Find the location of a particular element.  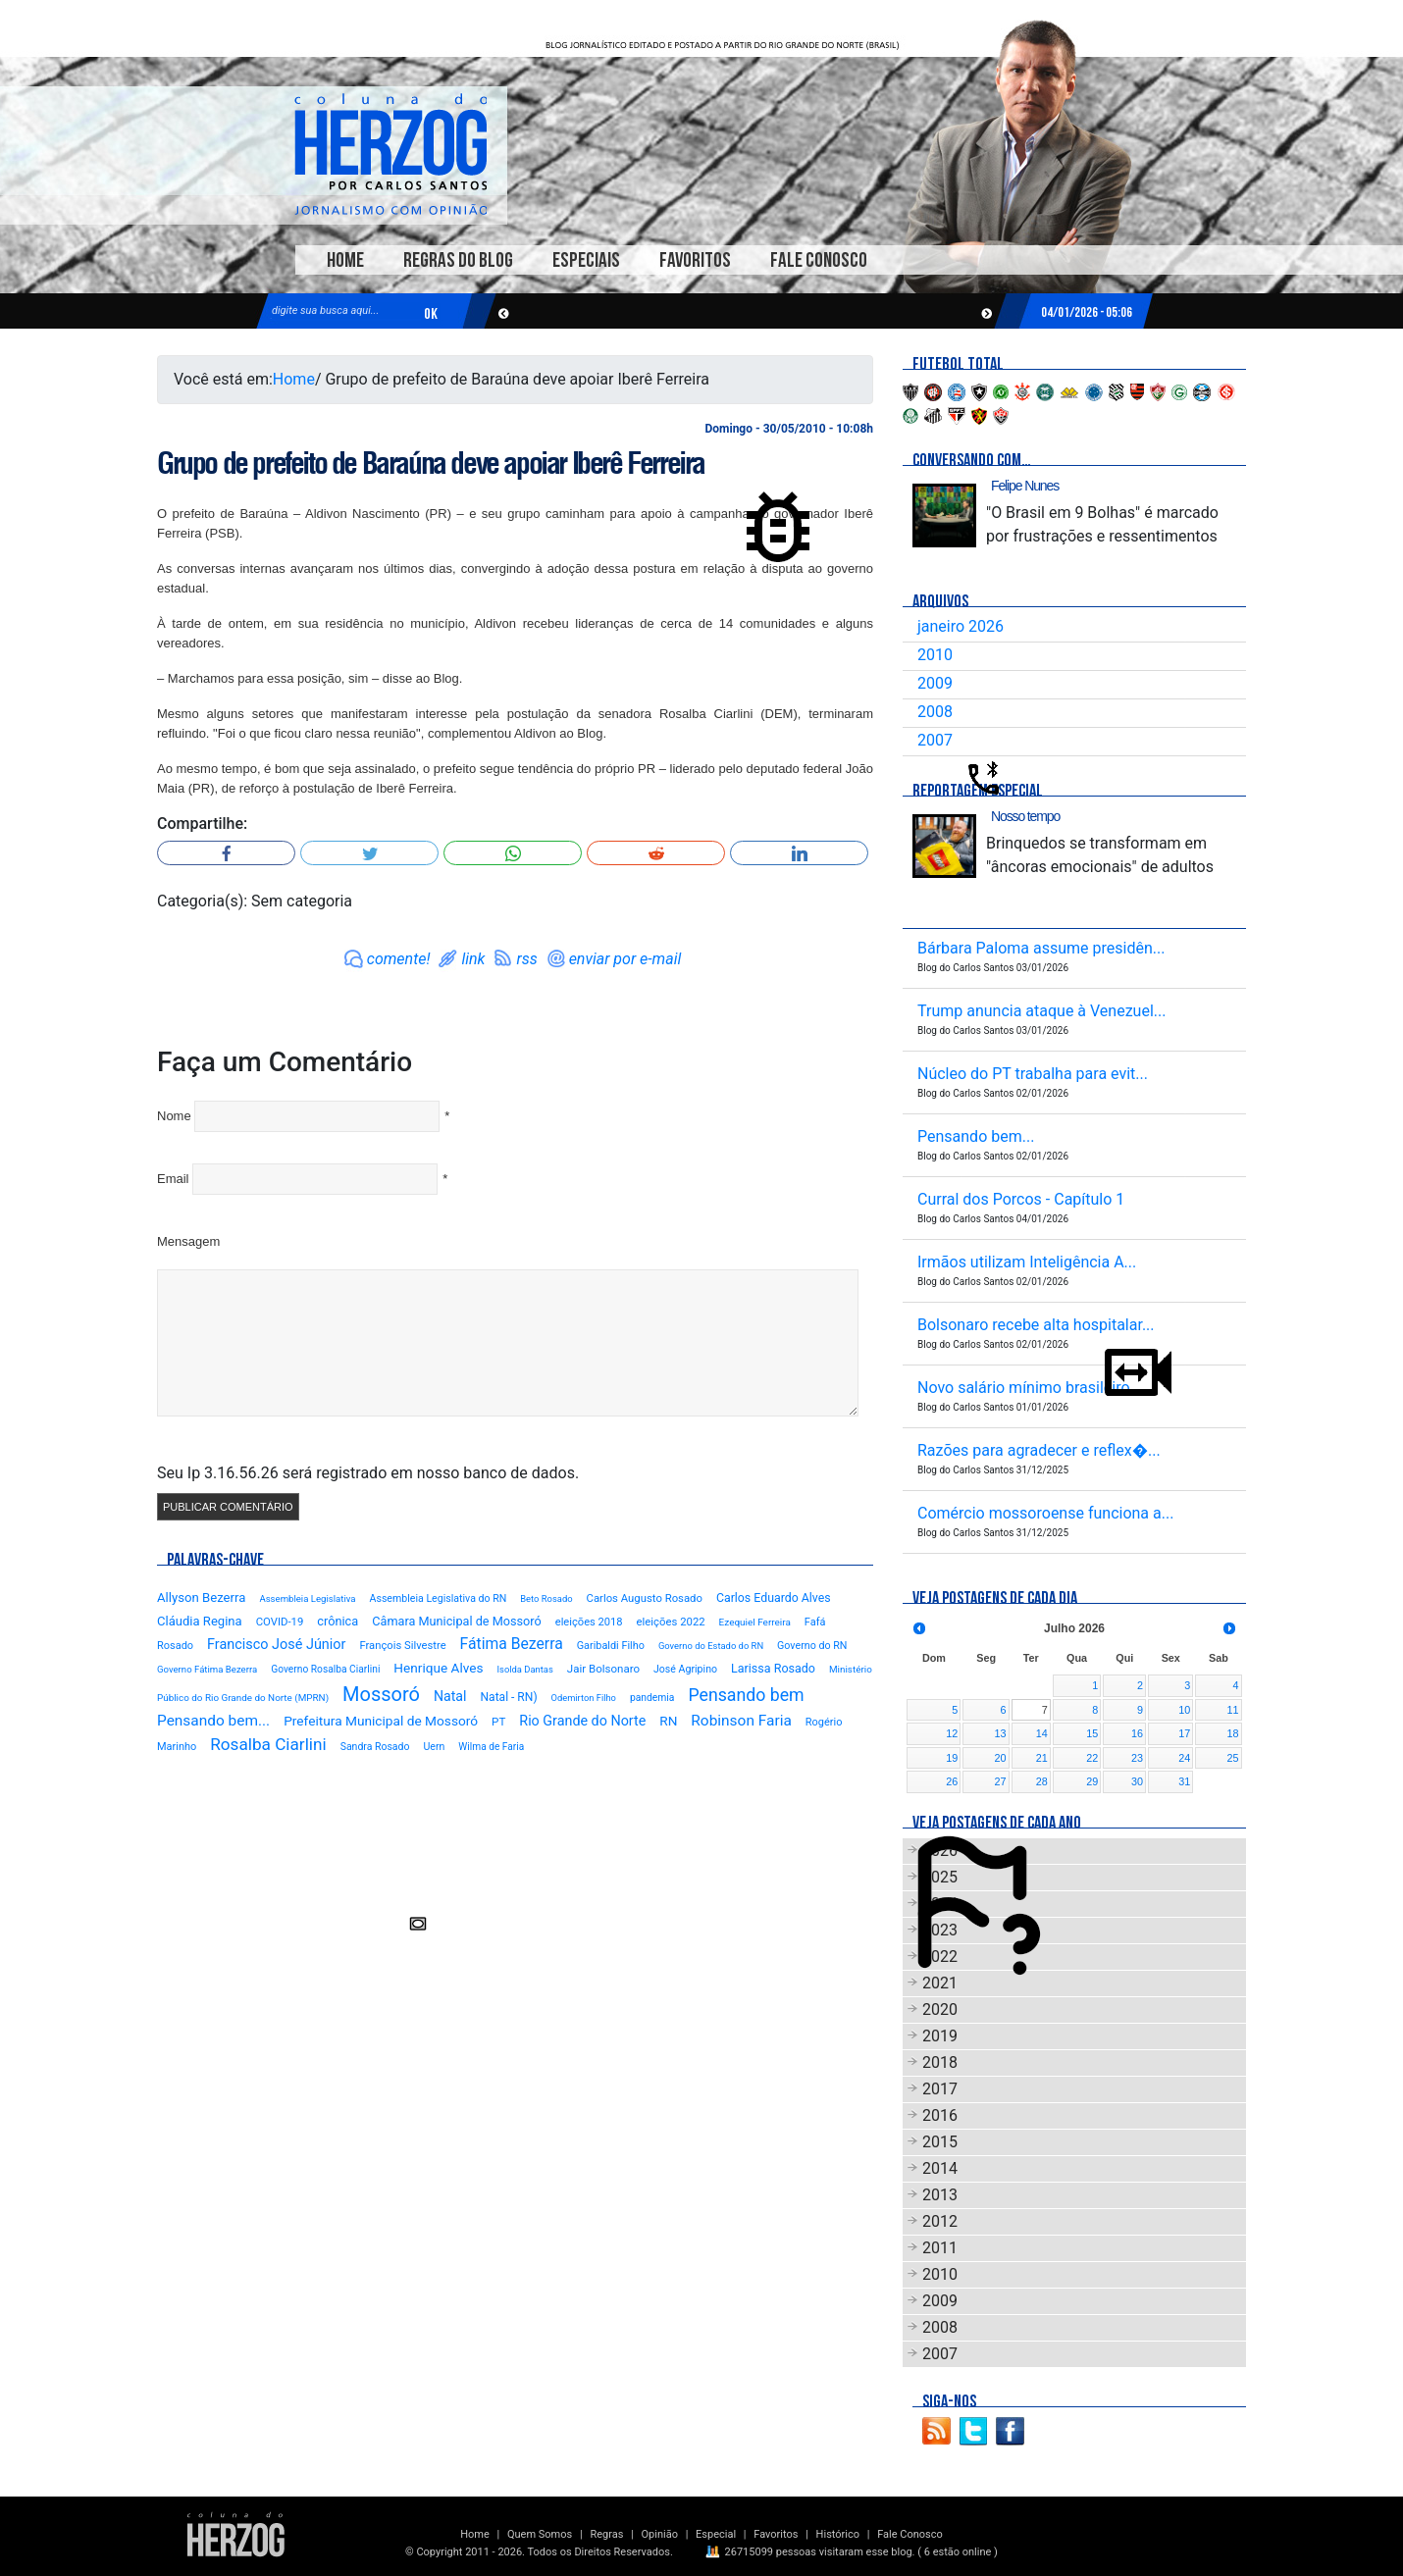

report a bug or issue is located at coordinates (778, 527).